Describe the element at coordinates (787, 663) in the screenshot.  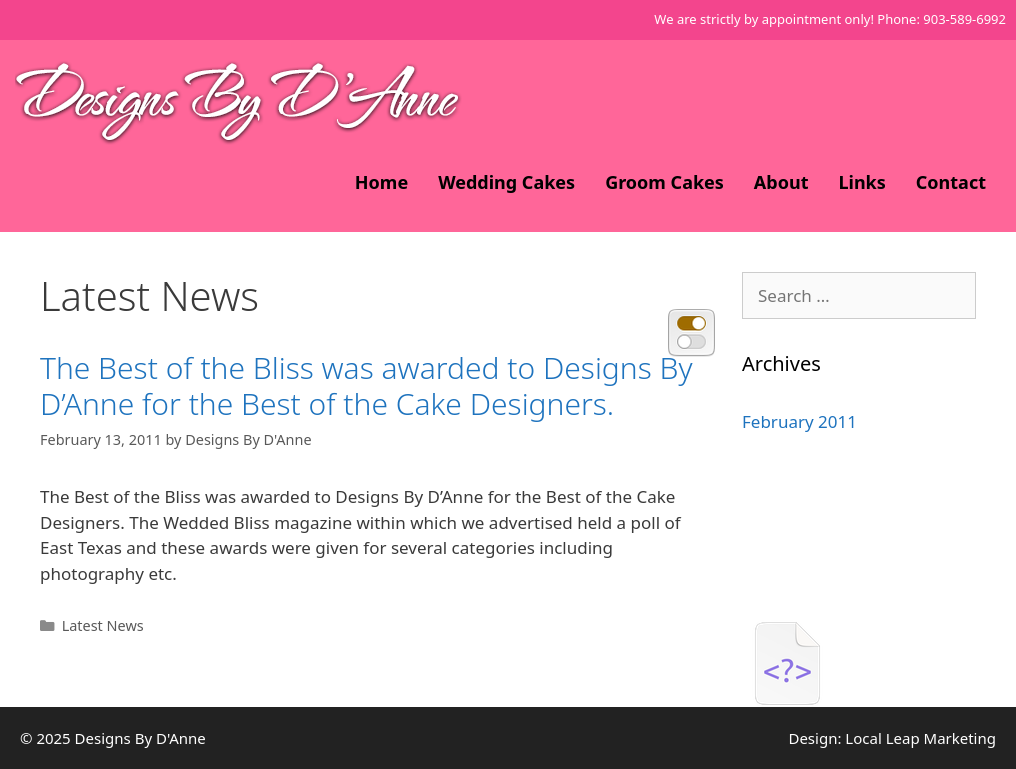
I see `a php source code file` at that location.